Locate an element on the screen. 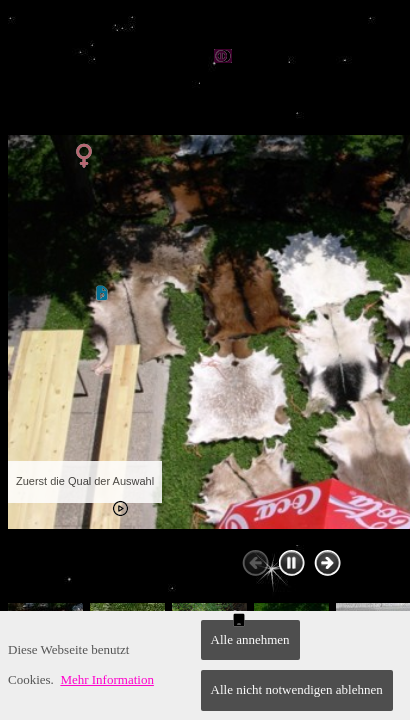 Image resolution: width=410 pixels, height=720 pixels. play media or video content is located at coordinates (120, 508).